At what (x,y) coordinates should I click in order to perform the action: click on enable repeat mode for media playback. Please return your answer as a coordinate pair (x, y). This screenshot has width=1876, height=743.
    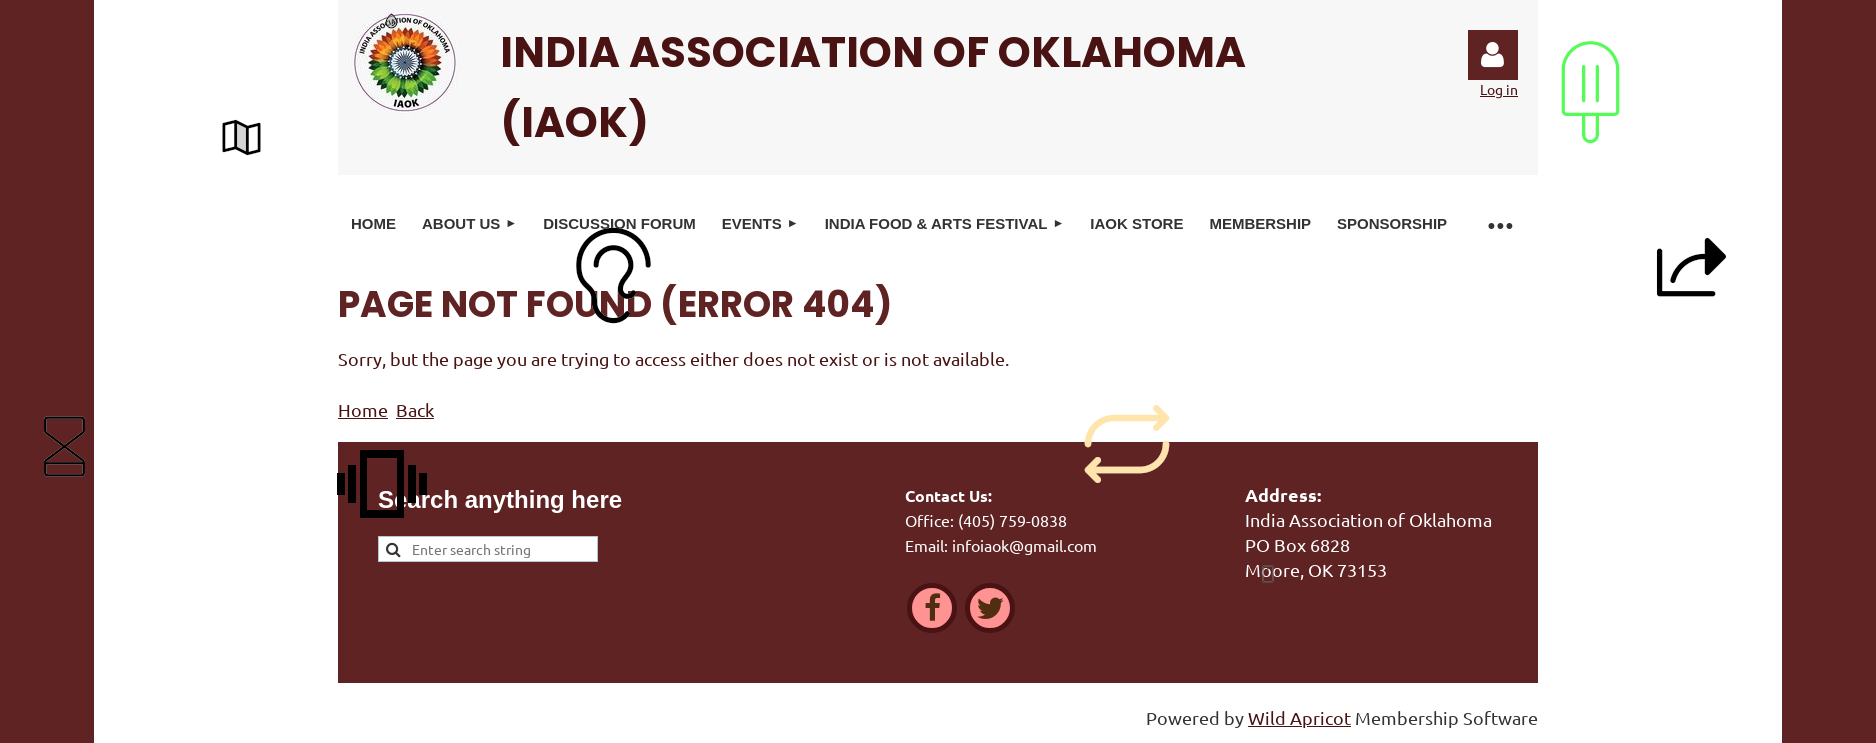
    Looking at the image, I should click on (1127, 444).